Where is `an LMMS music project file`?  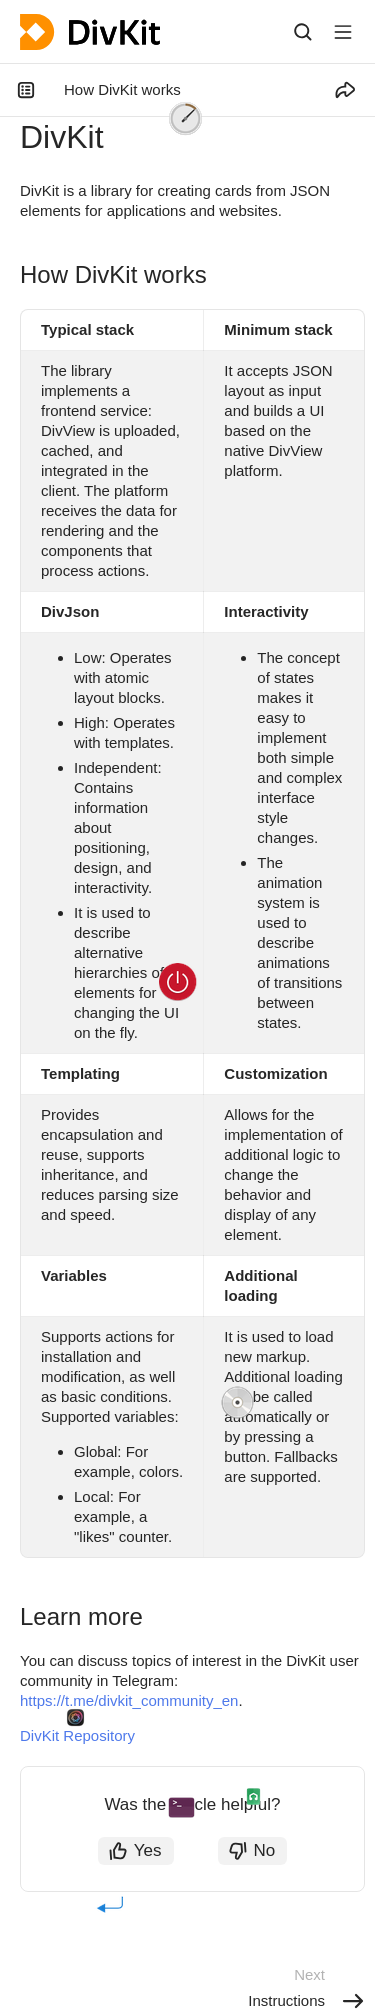
an LMMS music project file is located at coordinates (253, 1796).